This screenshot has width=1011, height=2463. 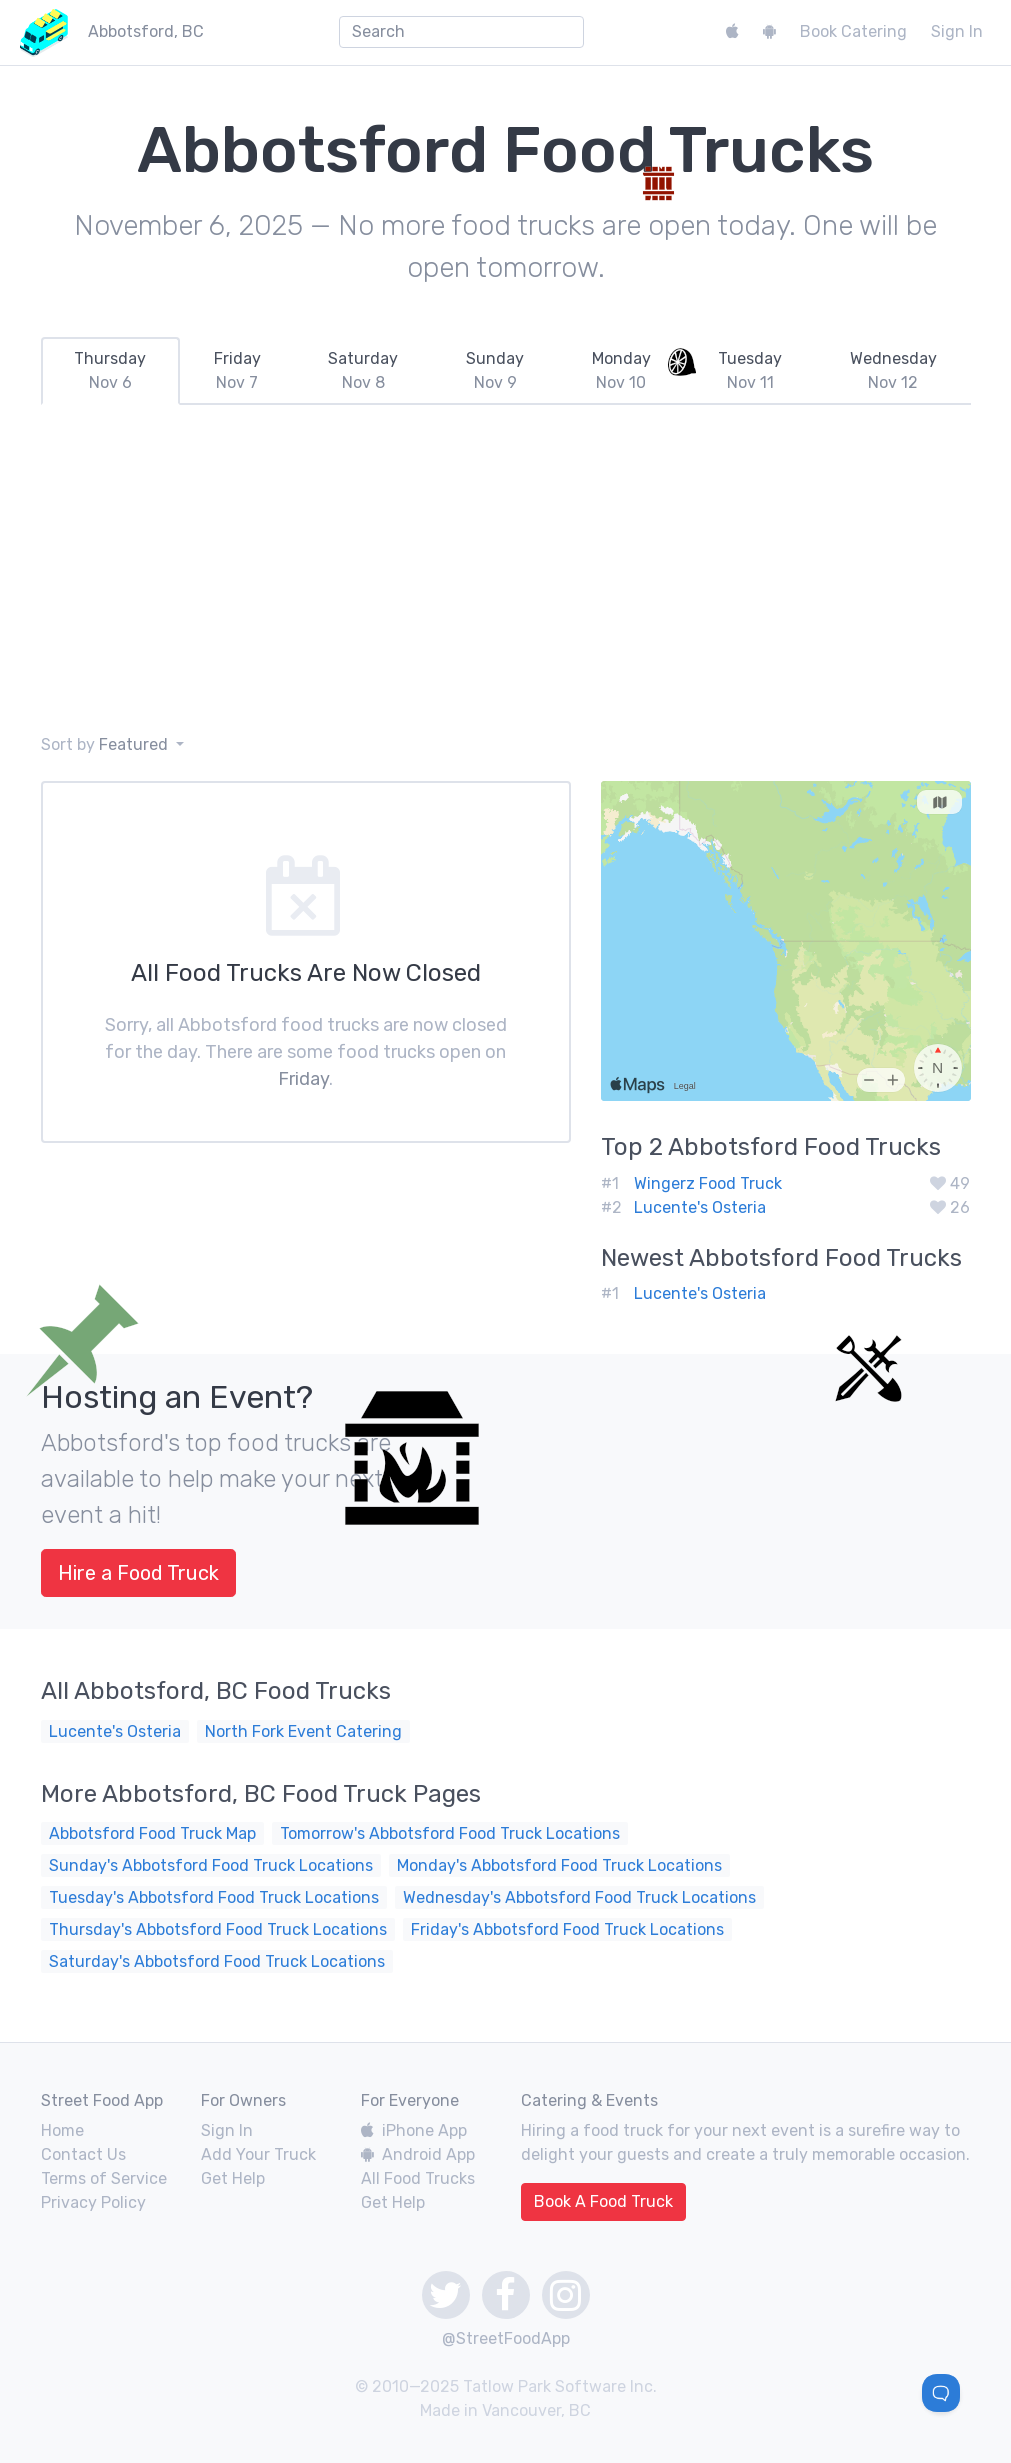 What do you see at coordinates (682, 362) in the screenshot?
I see `indicates citrus or lemon flavor/ingredient` at bounding box center [682, 362].